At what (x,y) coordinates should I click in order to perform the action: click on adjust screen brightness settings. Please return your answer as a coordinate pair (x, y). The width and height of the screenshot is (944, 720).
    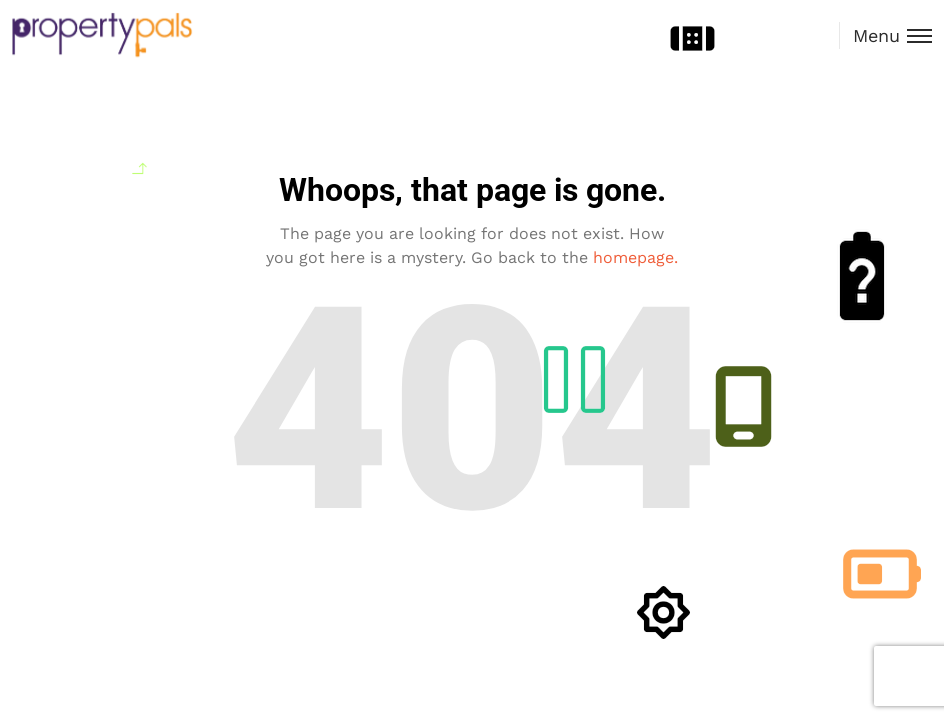
    Looking at the image, I should click on (663, 612).